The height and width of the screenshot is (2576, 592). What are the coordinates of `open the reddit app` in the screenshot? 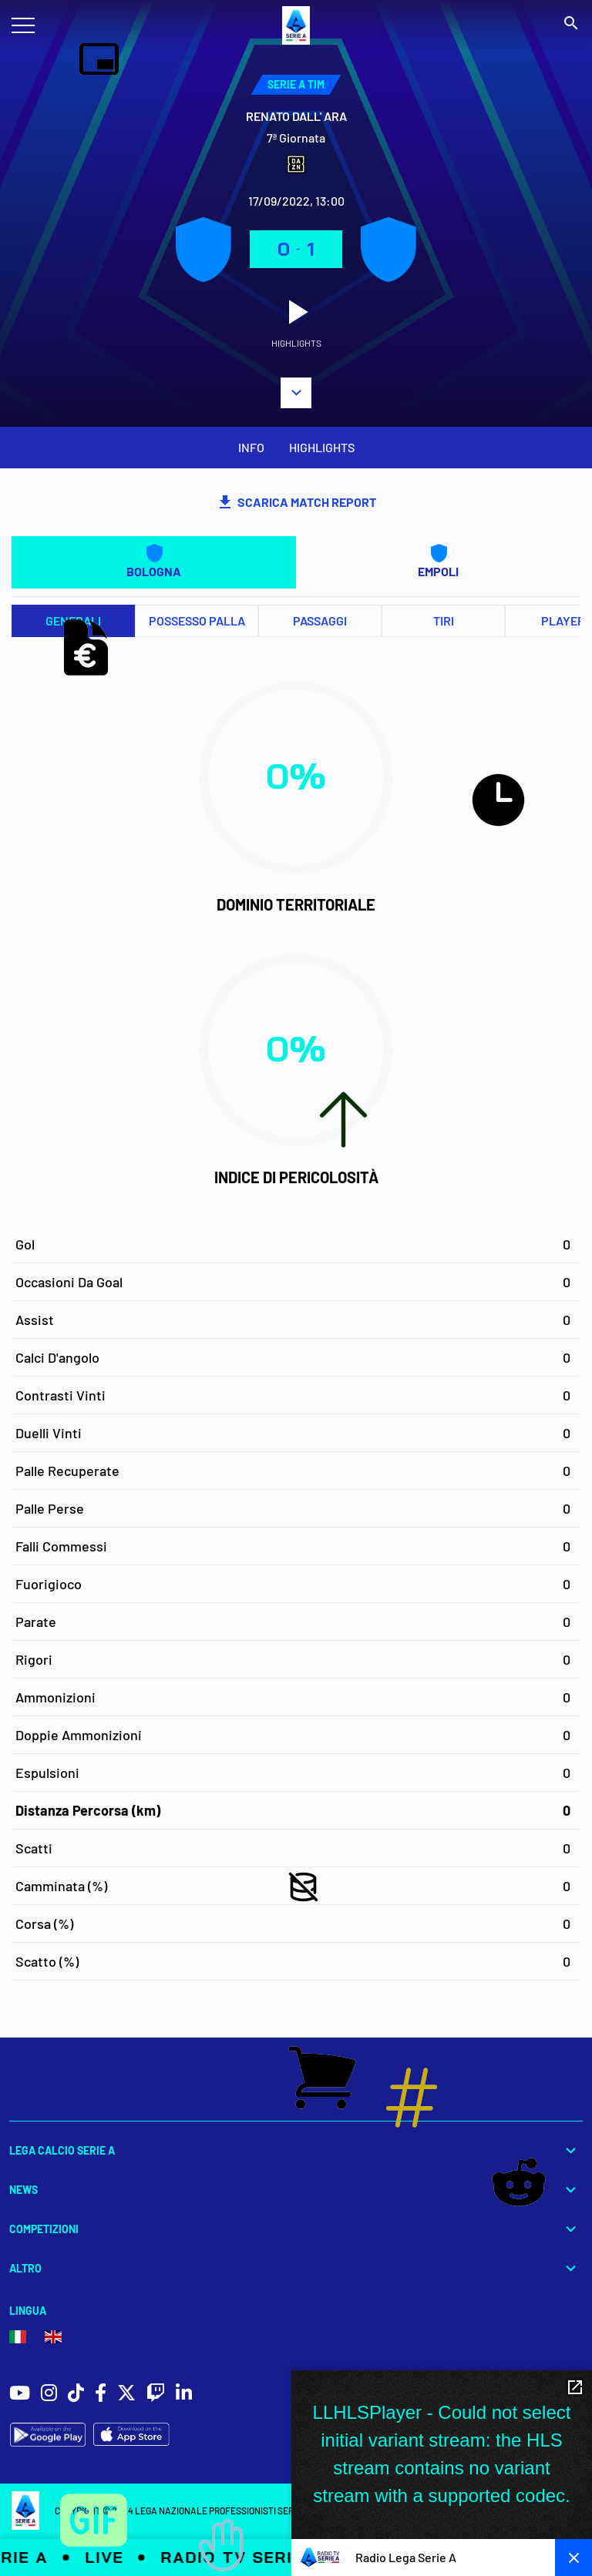 It's located at (519, 2185).